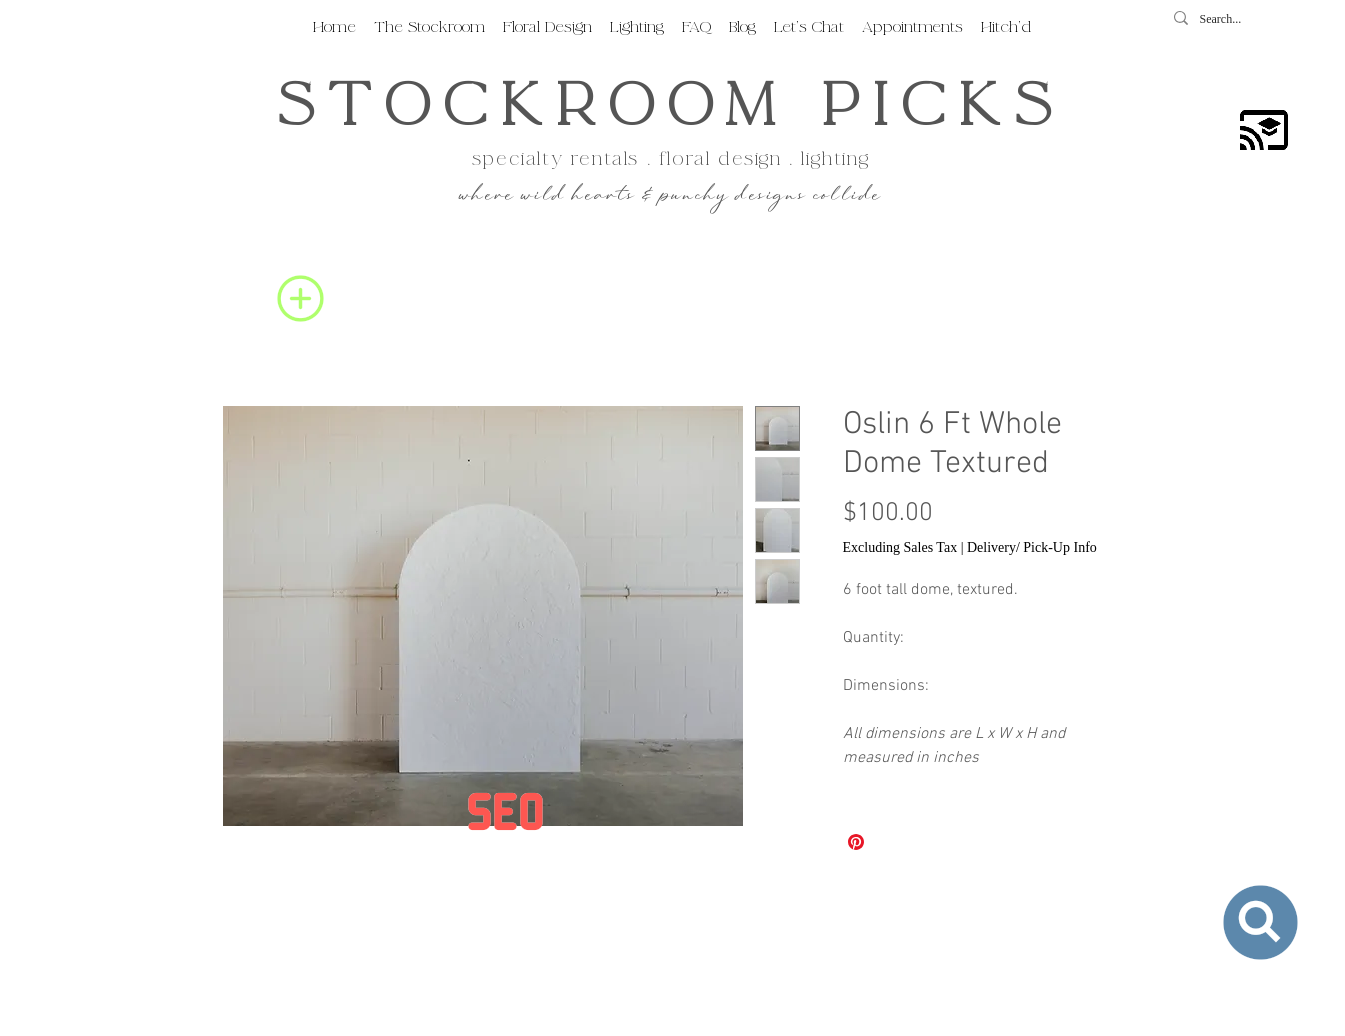  I want to click on cast or share screen to classroom display, so click(1264, 130).